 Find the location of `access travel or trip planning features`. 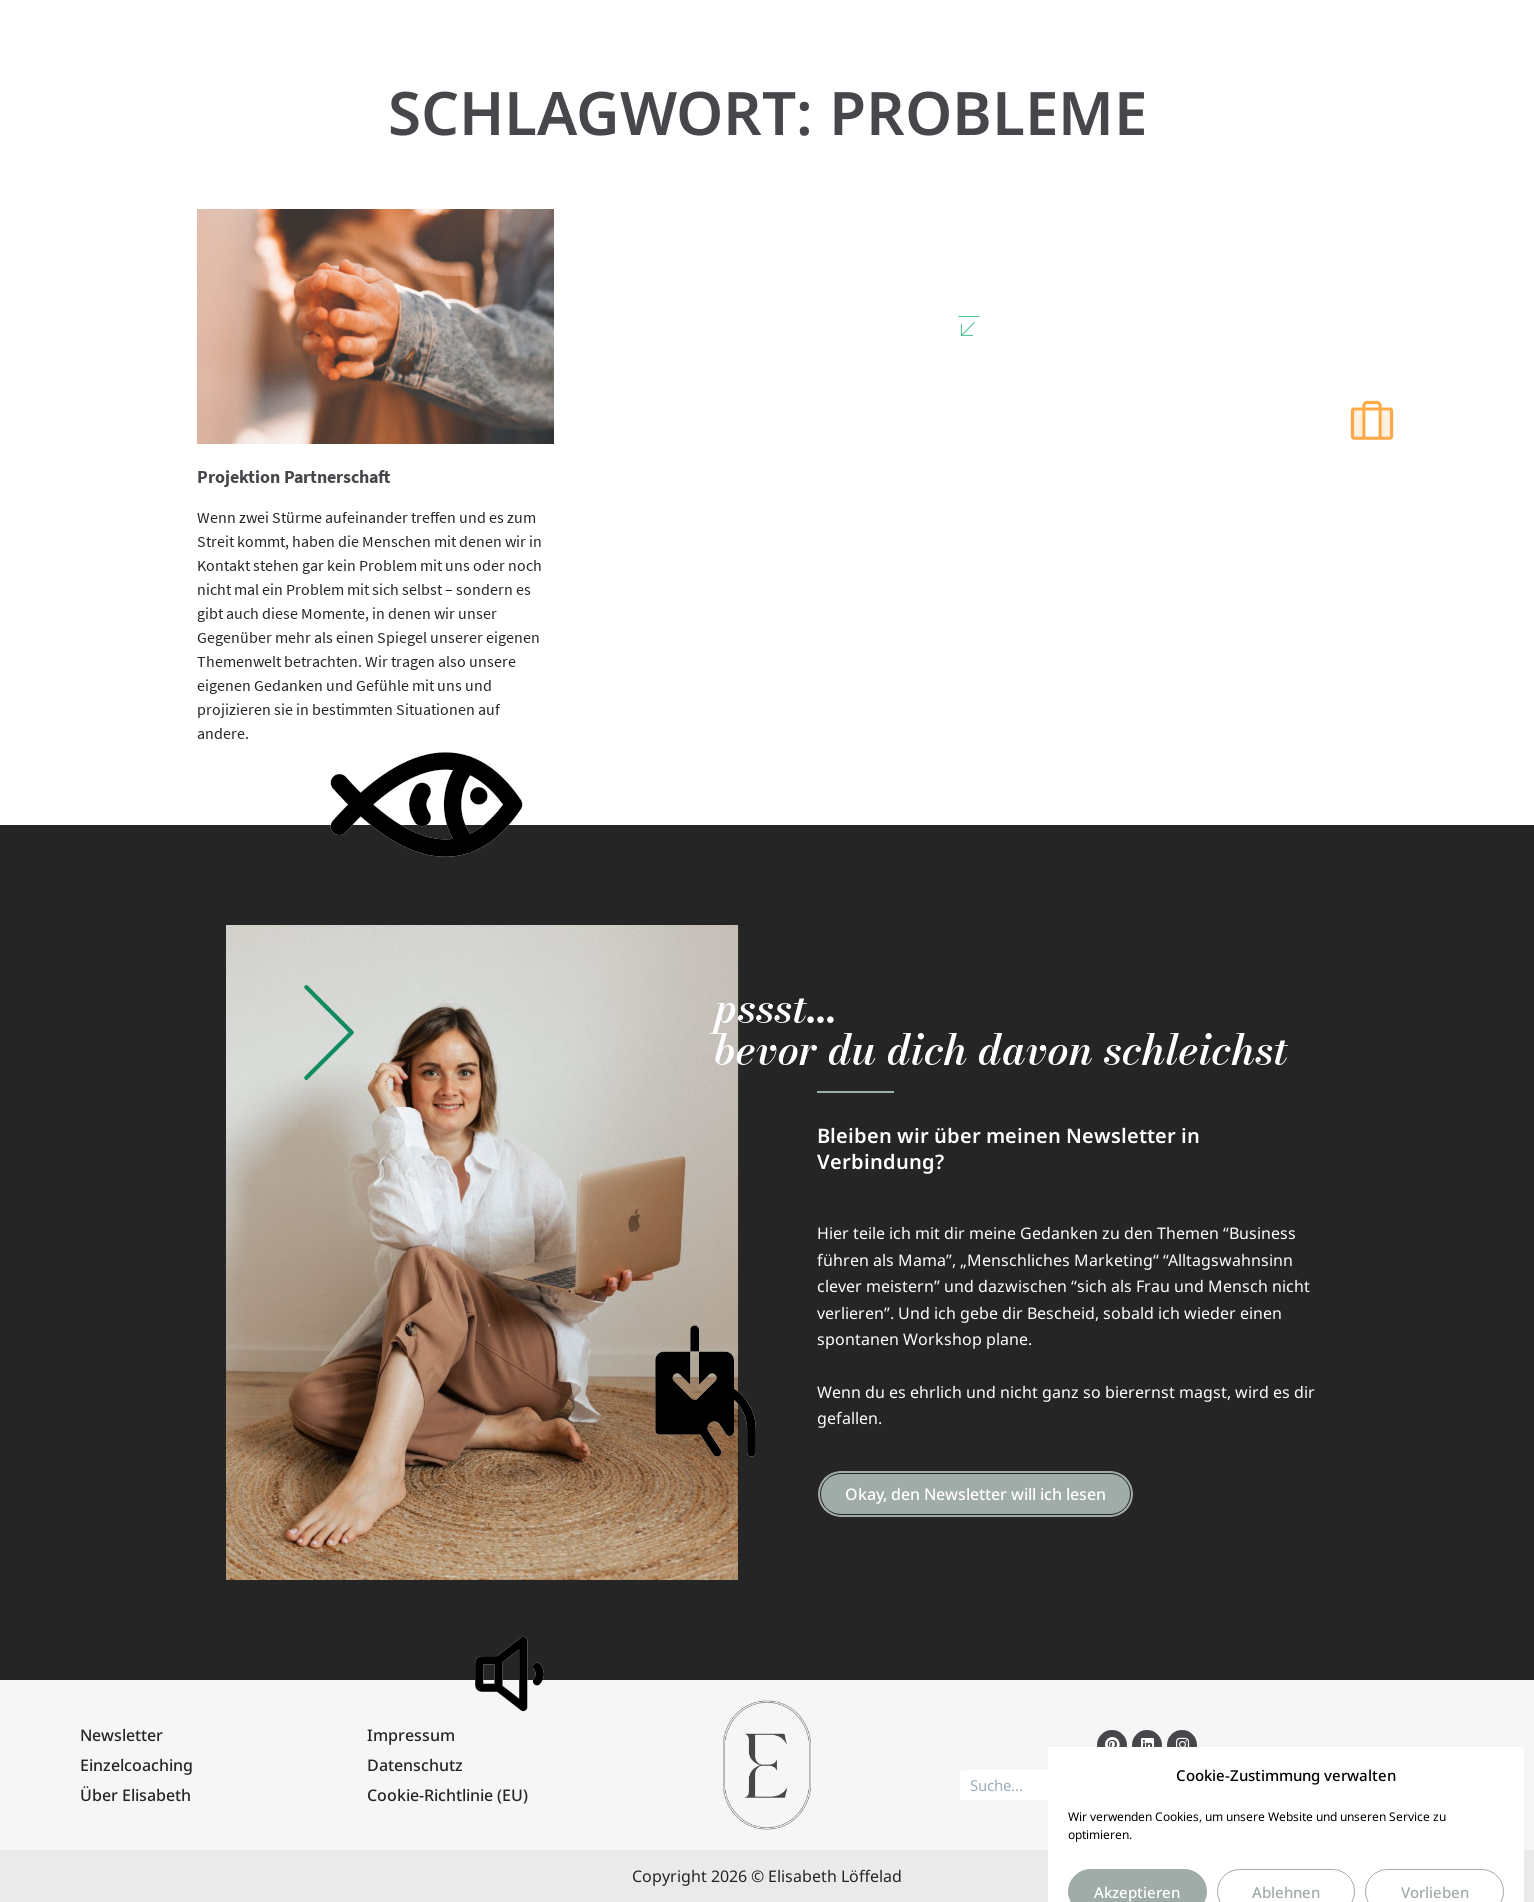

access travel or trip planning features is located at coordinates (1372, 422).